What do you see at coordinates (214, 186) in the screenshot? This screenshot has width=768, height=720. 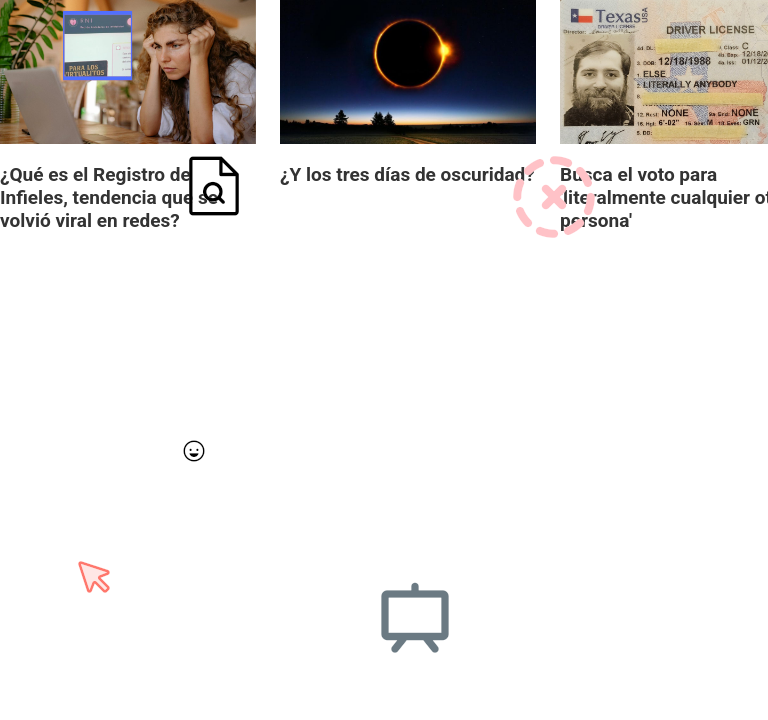 I see `search within a document` at bounding box center [214, 186].